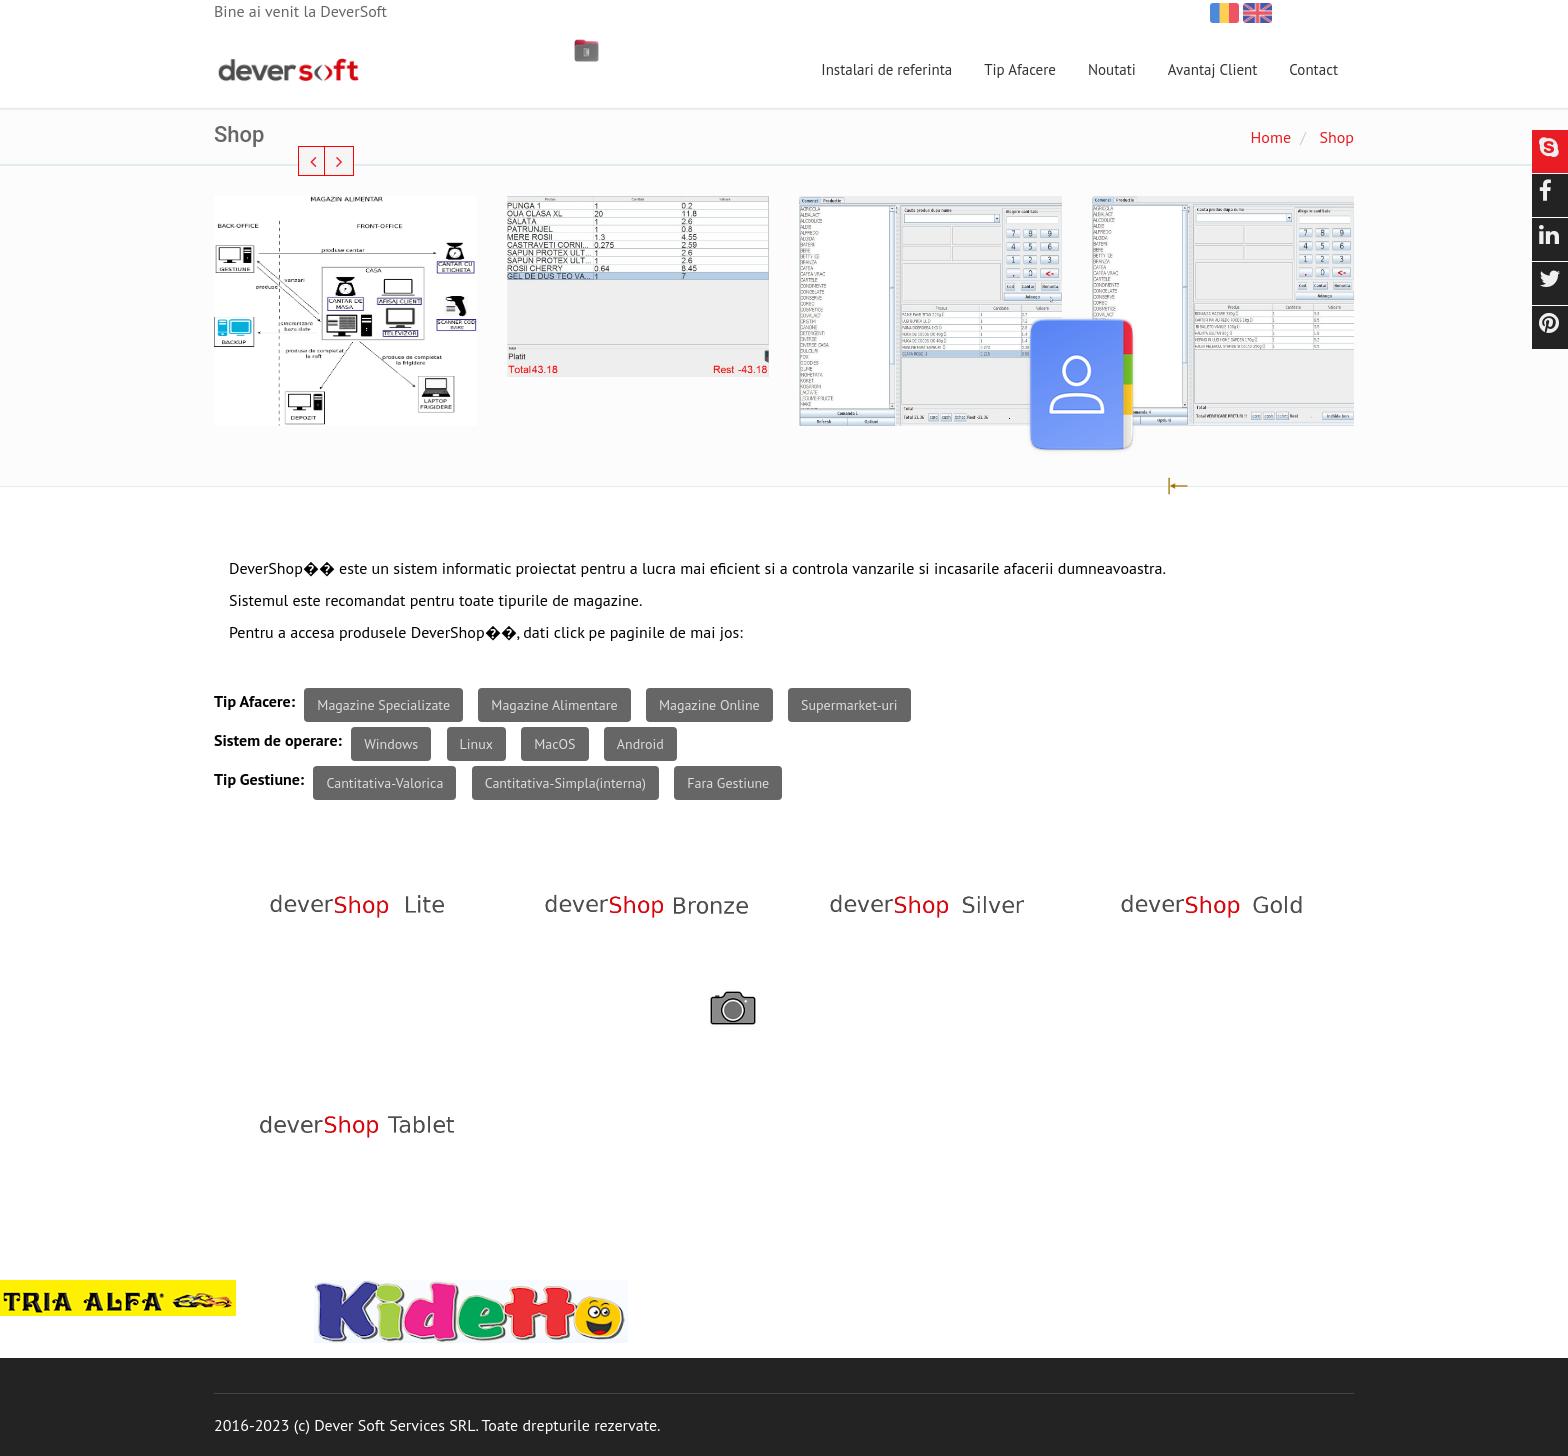 Image resolution: width=1568 pixels, height=1456 pixels. What do you see at coordinates (733, 1008) in the screenshot?
I see `access your pictures folder in the sidebar` at bounding box center [733, 1008].